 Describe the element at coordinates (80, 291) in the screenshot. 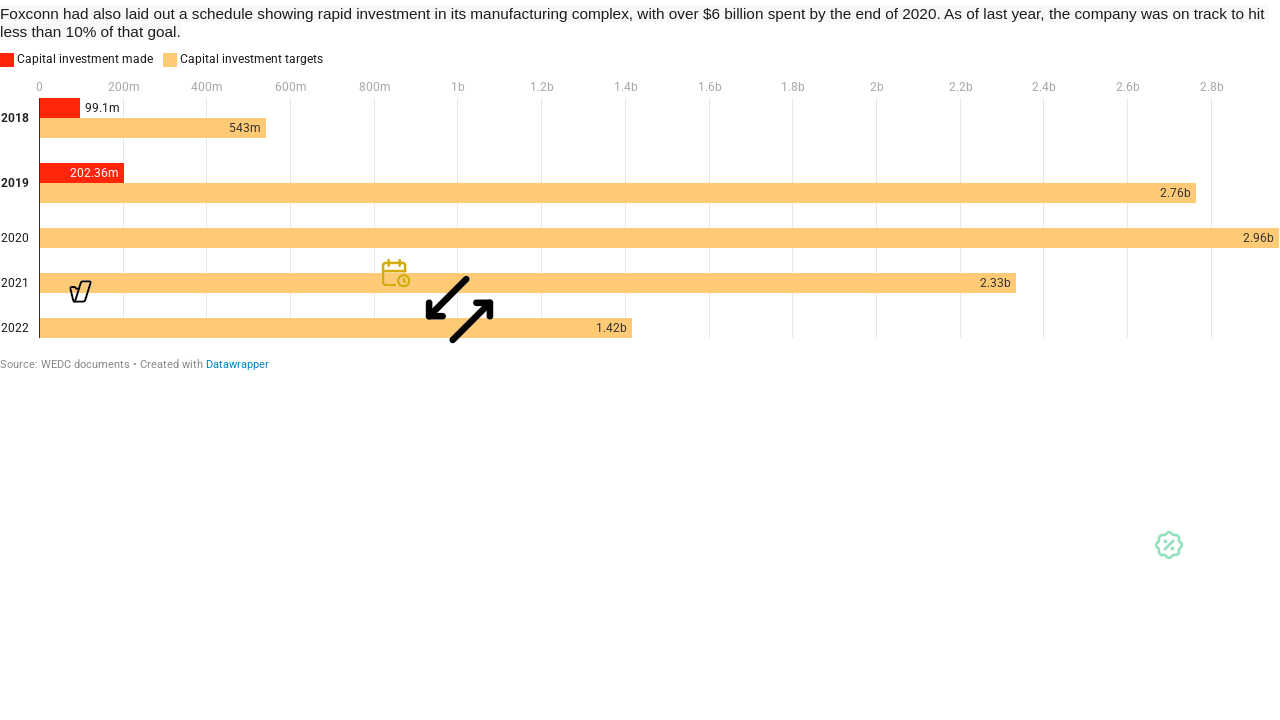

I see `open kbin social platform` at that location.